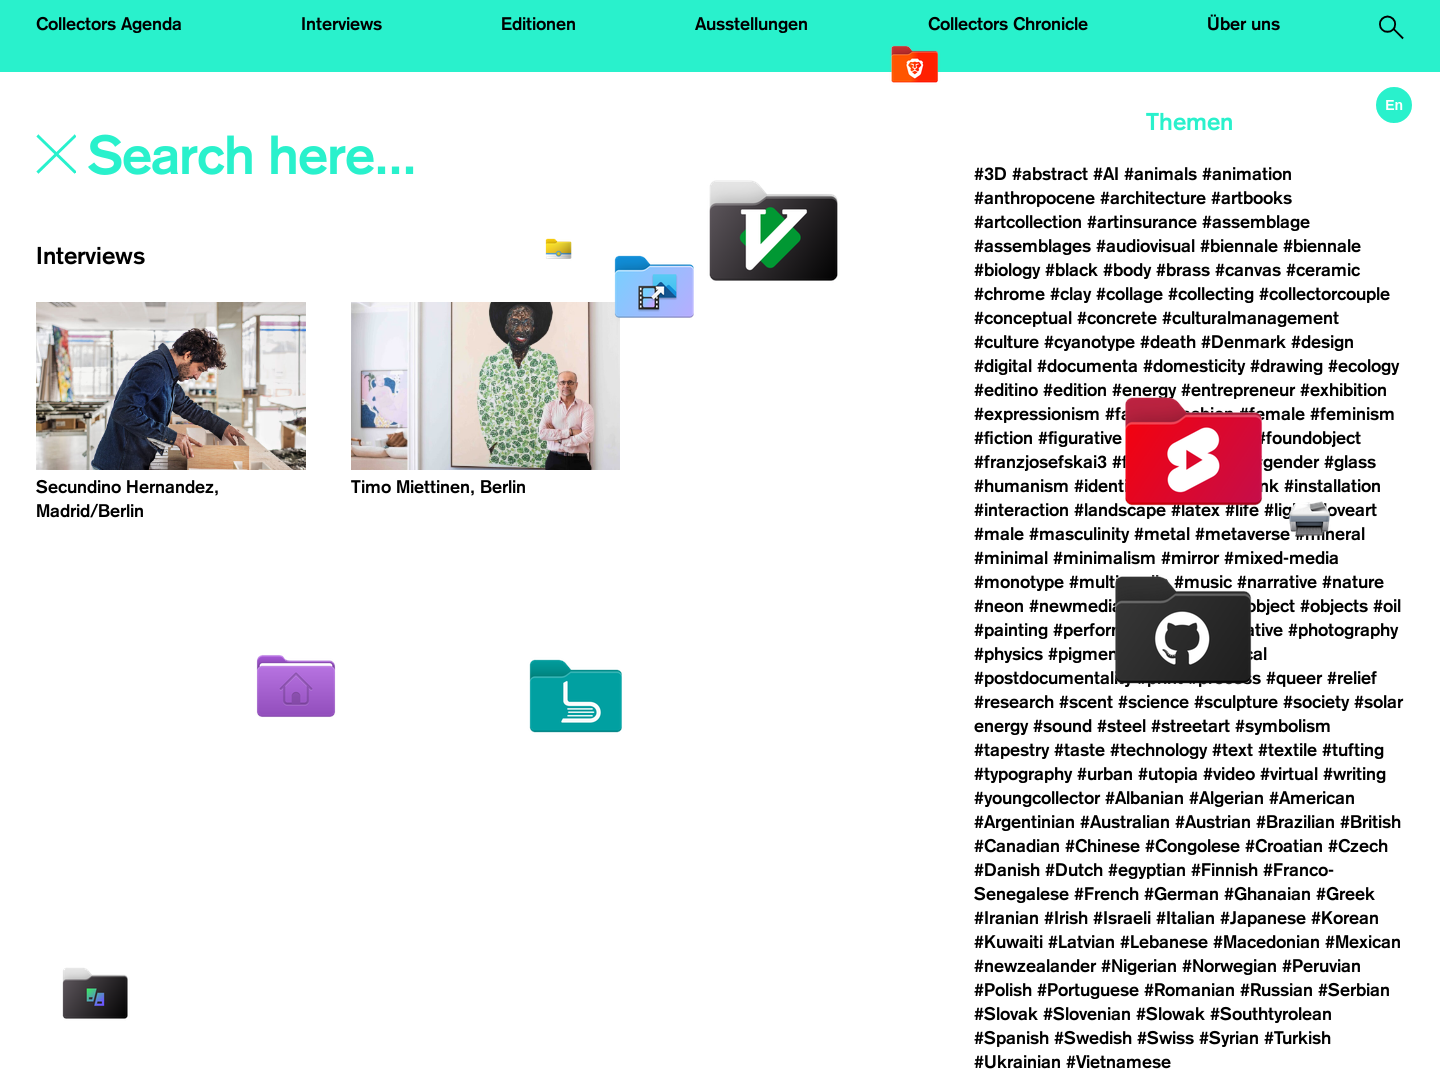  Describe the element at coordinates (1309, 518) in the screenshot. I see `browse network printers via SMB protocol` at that location.